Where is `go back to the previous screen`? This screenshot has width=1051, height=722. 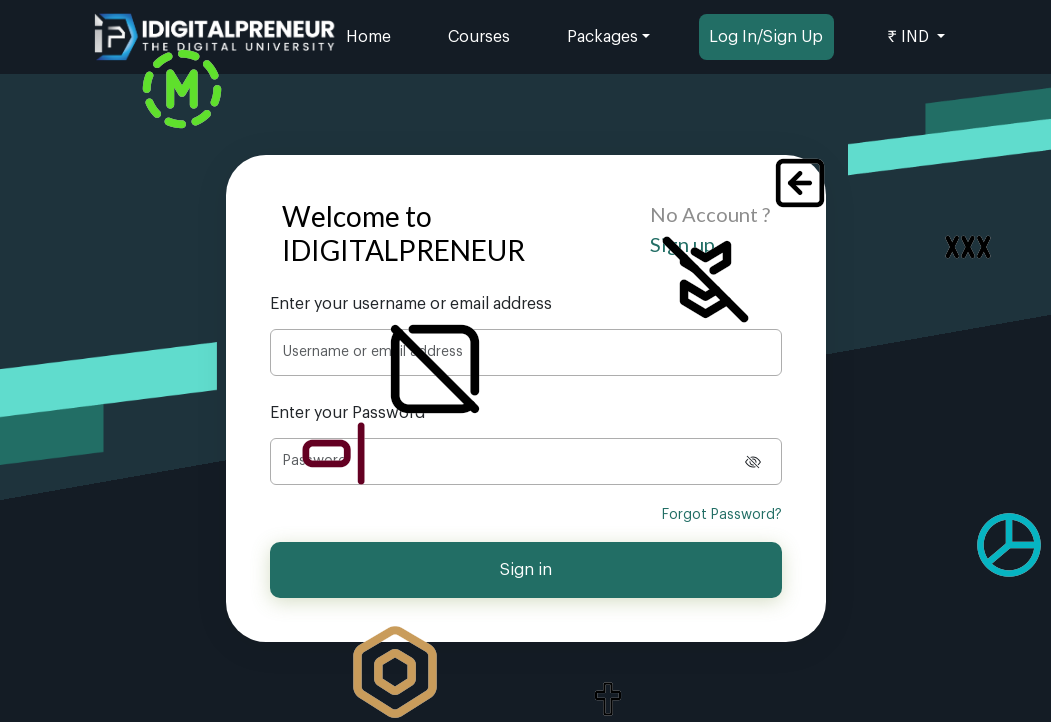 go back to the previous screen is located at coordinates (800, 183).